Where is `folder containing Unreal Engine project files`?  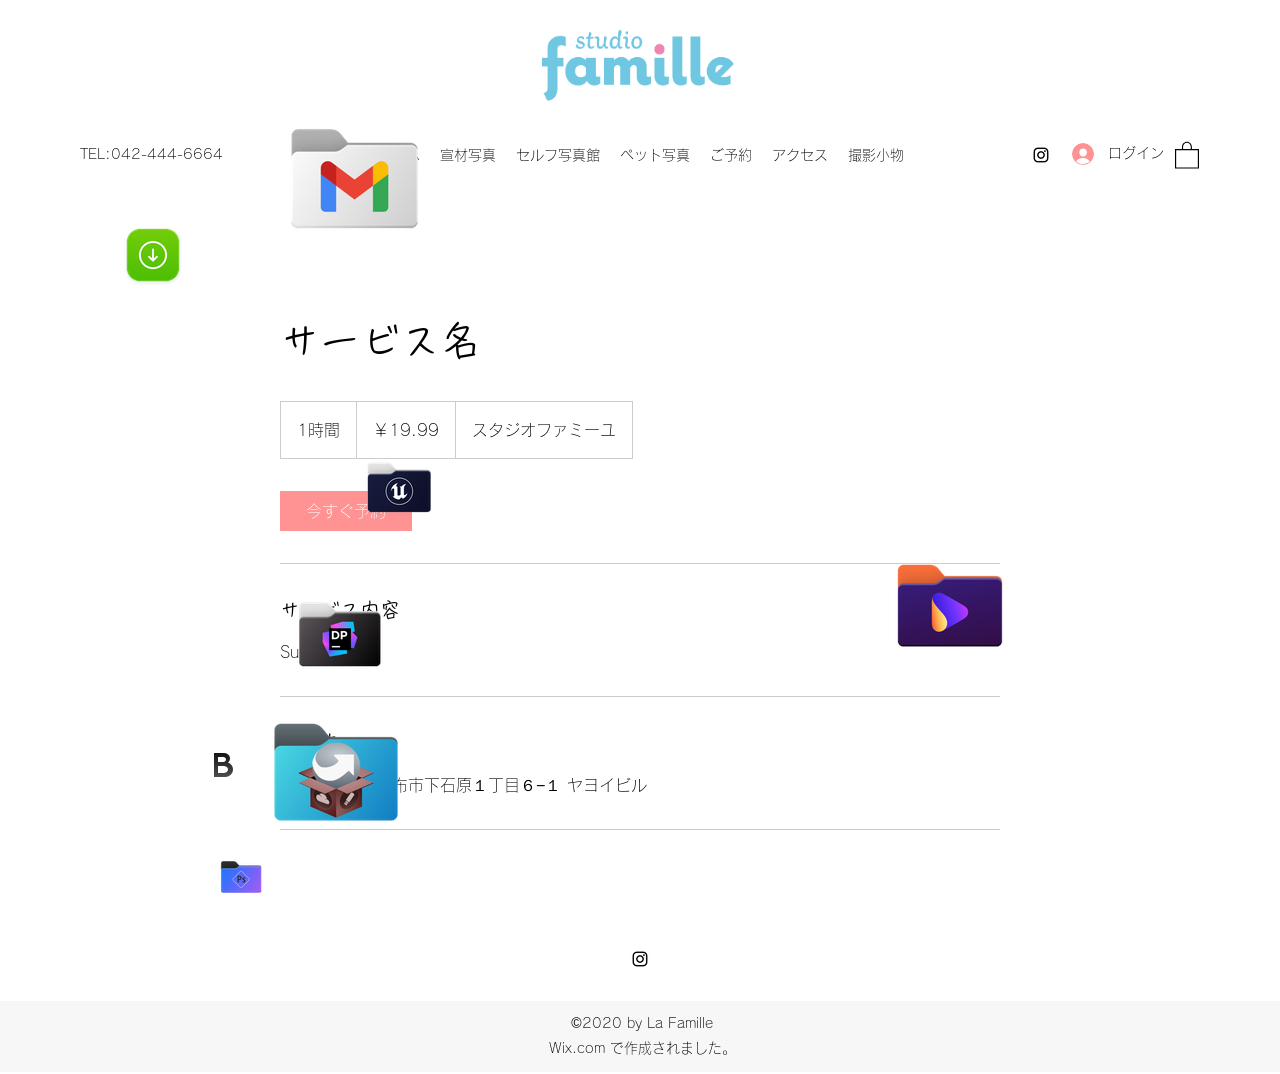
folder containing Unreal Engine project files is located at coordinates (399, 489).